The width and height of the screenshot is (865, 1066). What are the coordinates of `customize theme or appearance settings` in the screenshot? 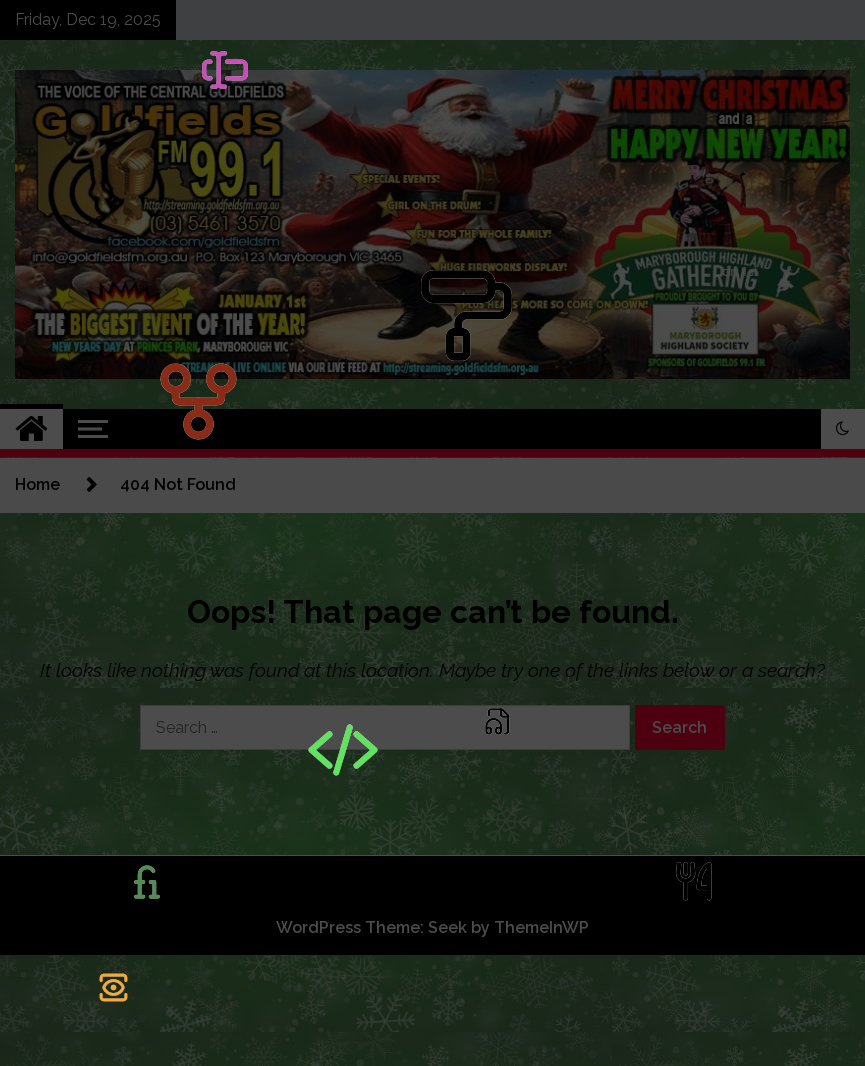 It's located at (466, 315).